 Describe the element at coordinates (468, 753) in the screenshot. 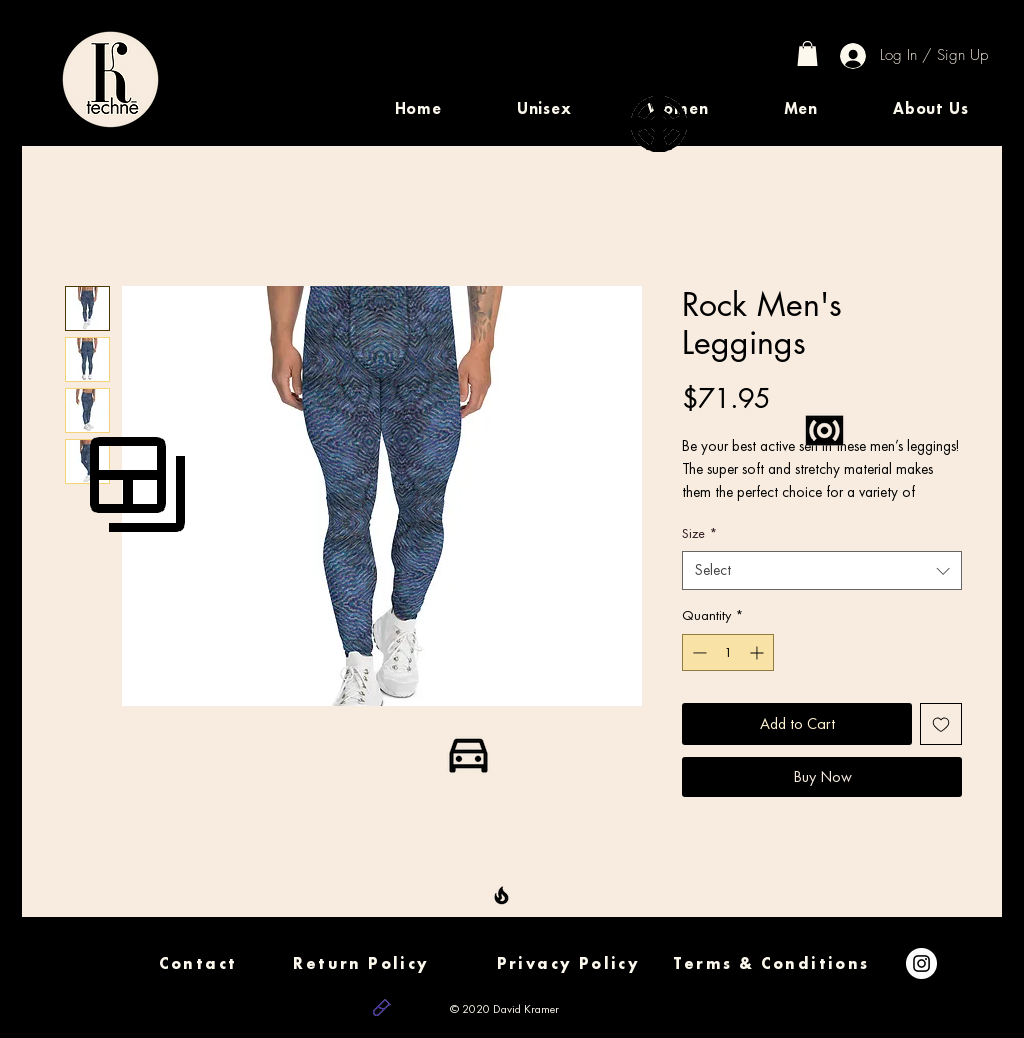

I see `get driving directions` at that location.